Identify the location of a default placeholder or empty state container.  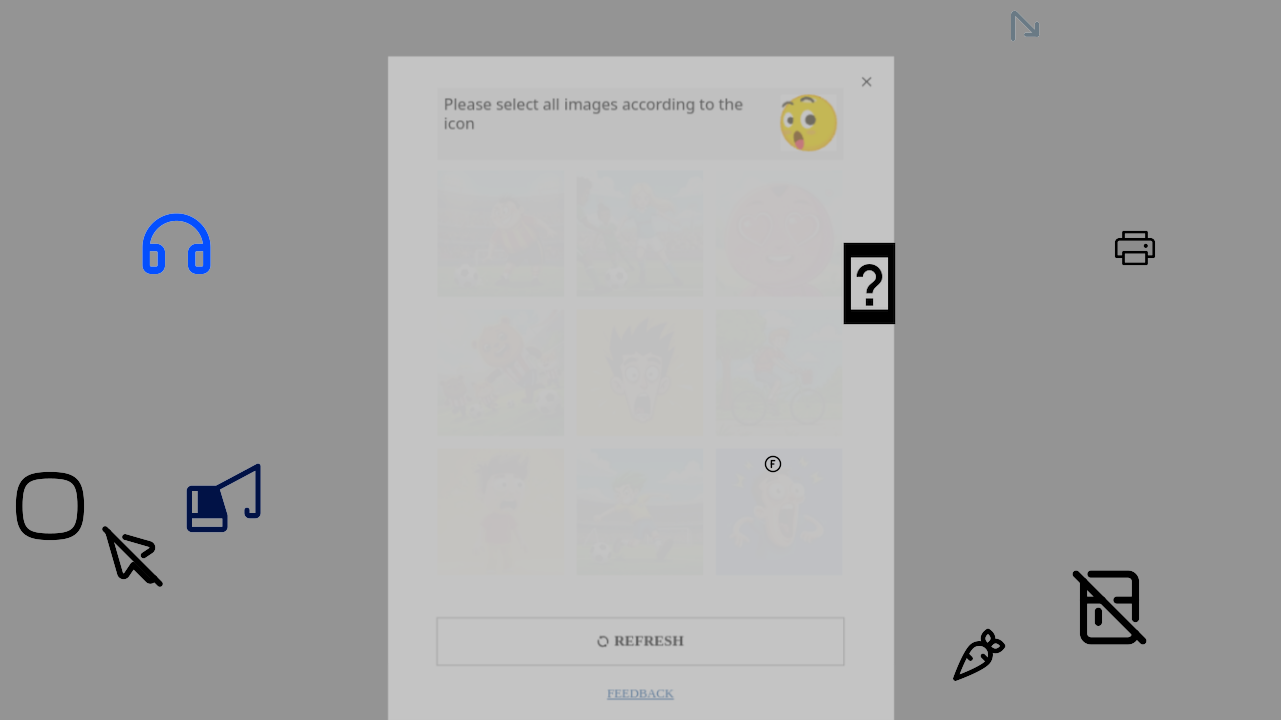
(50, 506).